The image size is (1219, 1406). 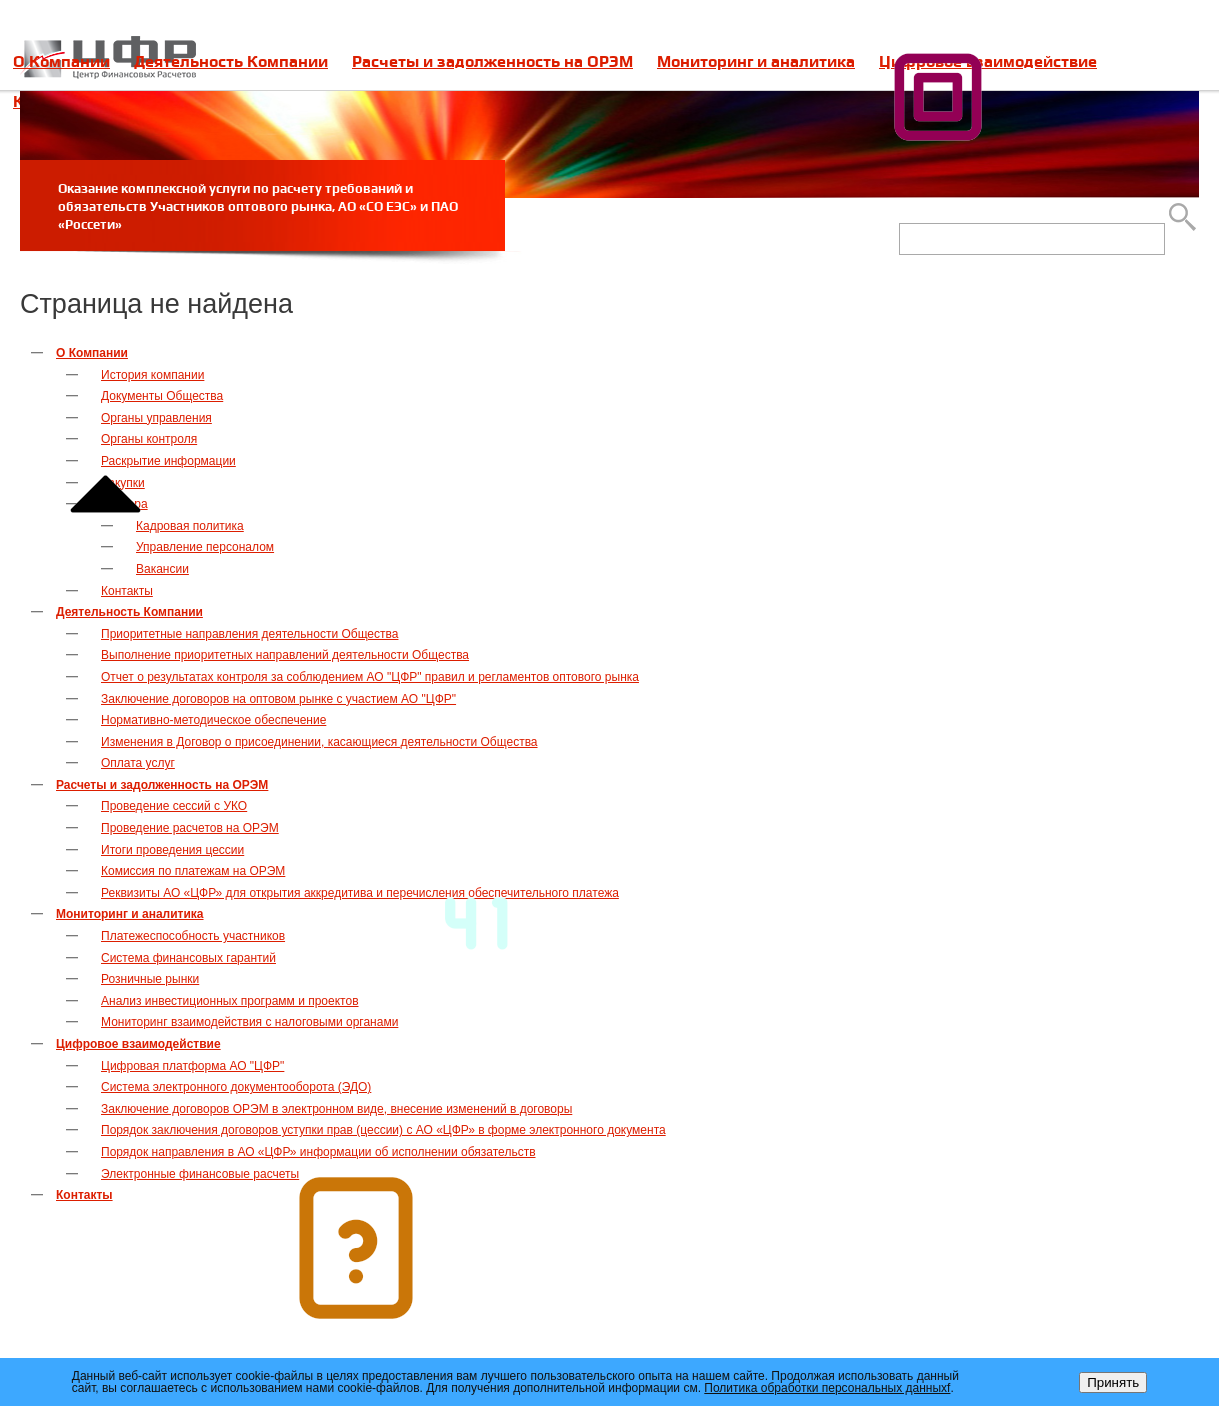 I want to click on unknown or unrecognized device detected, so click(x=356, y=1248).